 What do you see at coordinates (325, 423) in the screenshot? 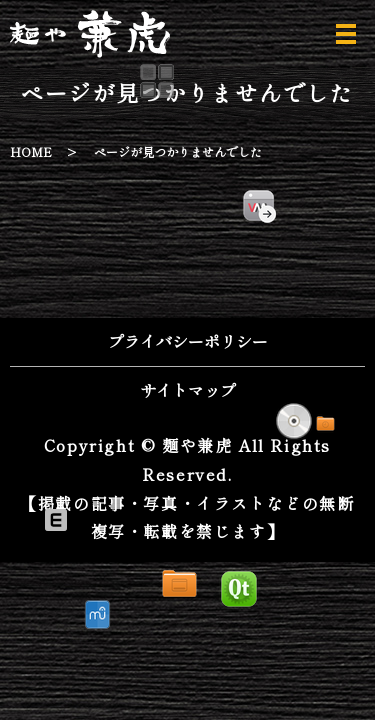
I see `access temporary files folder` at bounding box center [325, 423].